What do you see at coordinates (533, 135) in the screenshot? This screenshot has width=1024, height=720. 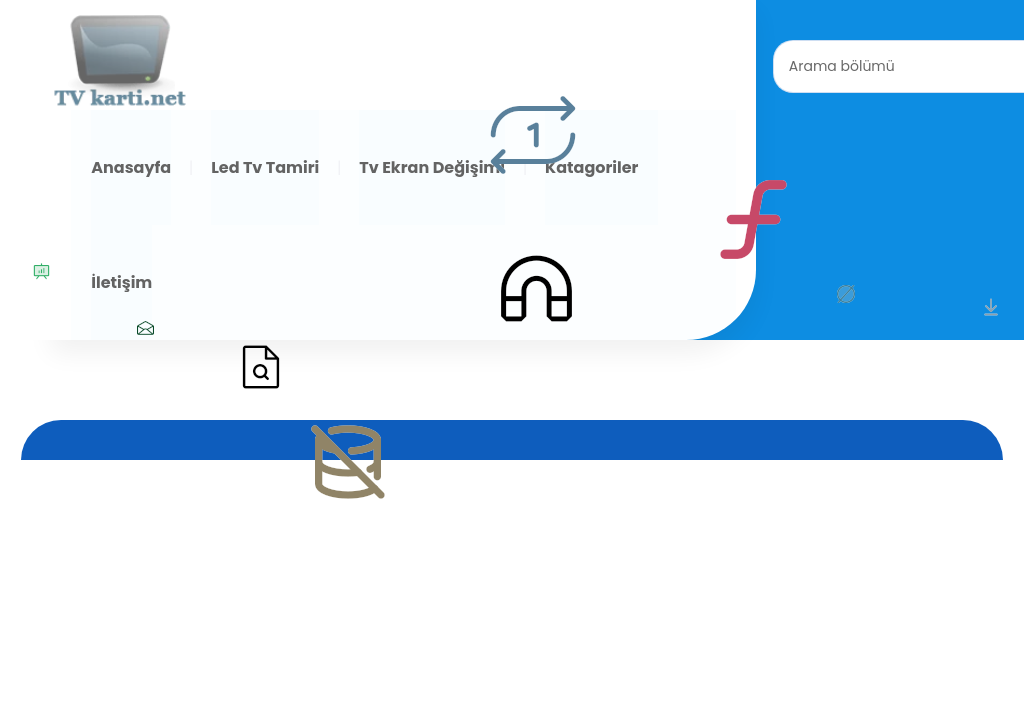 I see `repeat current track once` at bounding box center [533, 135].